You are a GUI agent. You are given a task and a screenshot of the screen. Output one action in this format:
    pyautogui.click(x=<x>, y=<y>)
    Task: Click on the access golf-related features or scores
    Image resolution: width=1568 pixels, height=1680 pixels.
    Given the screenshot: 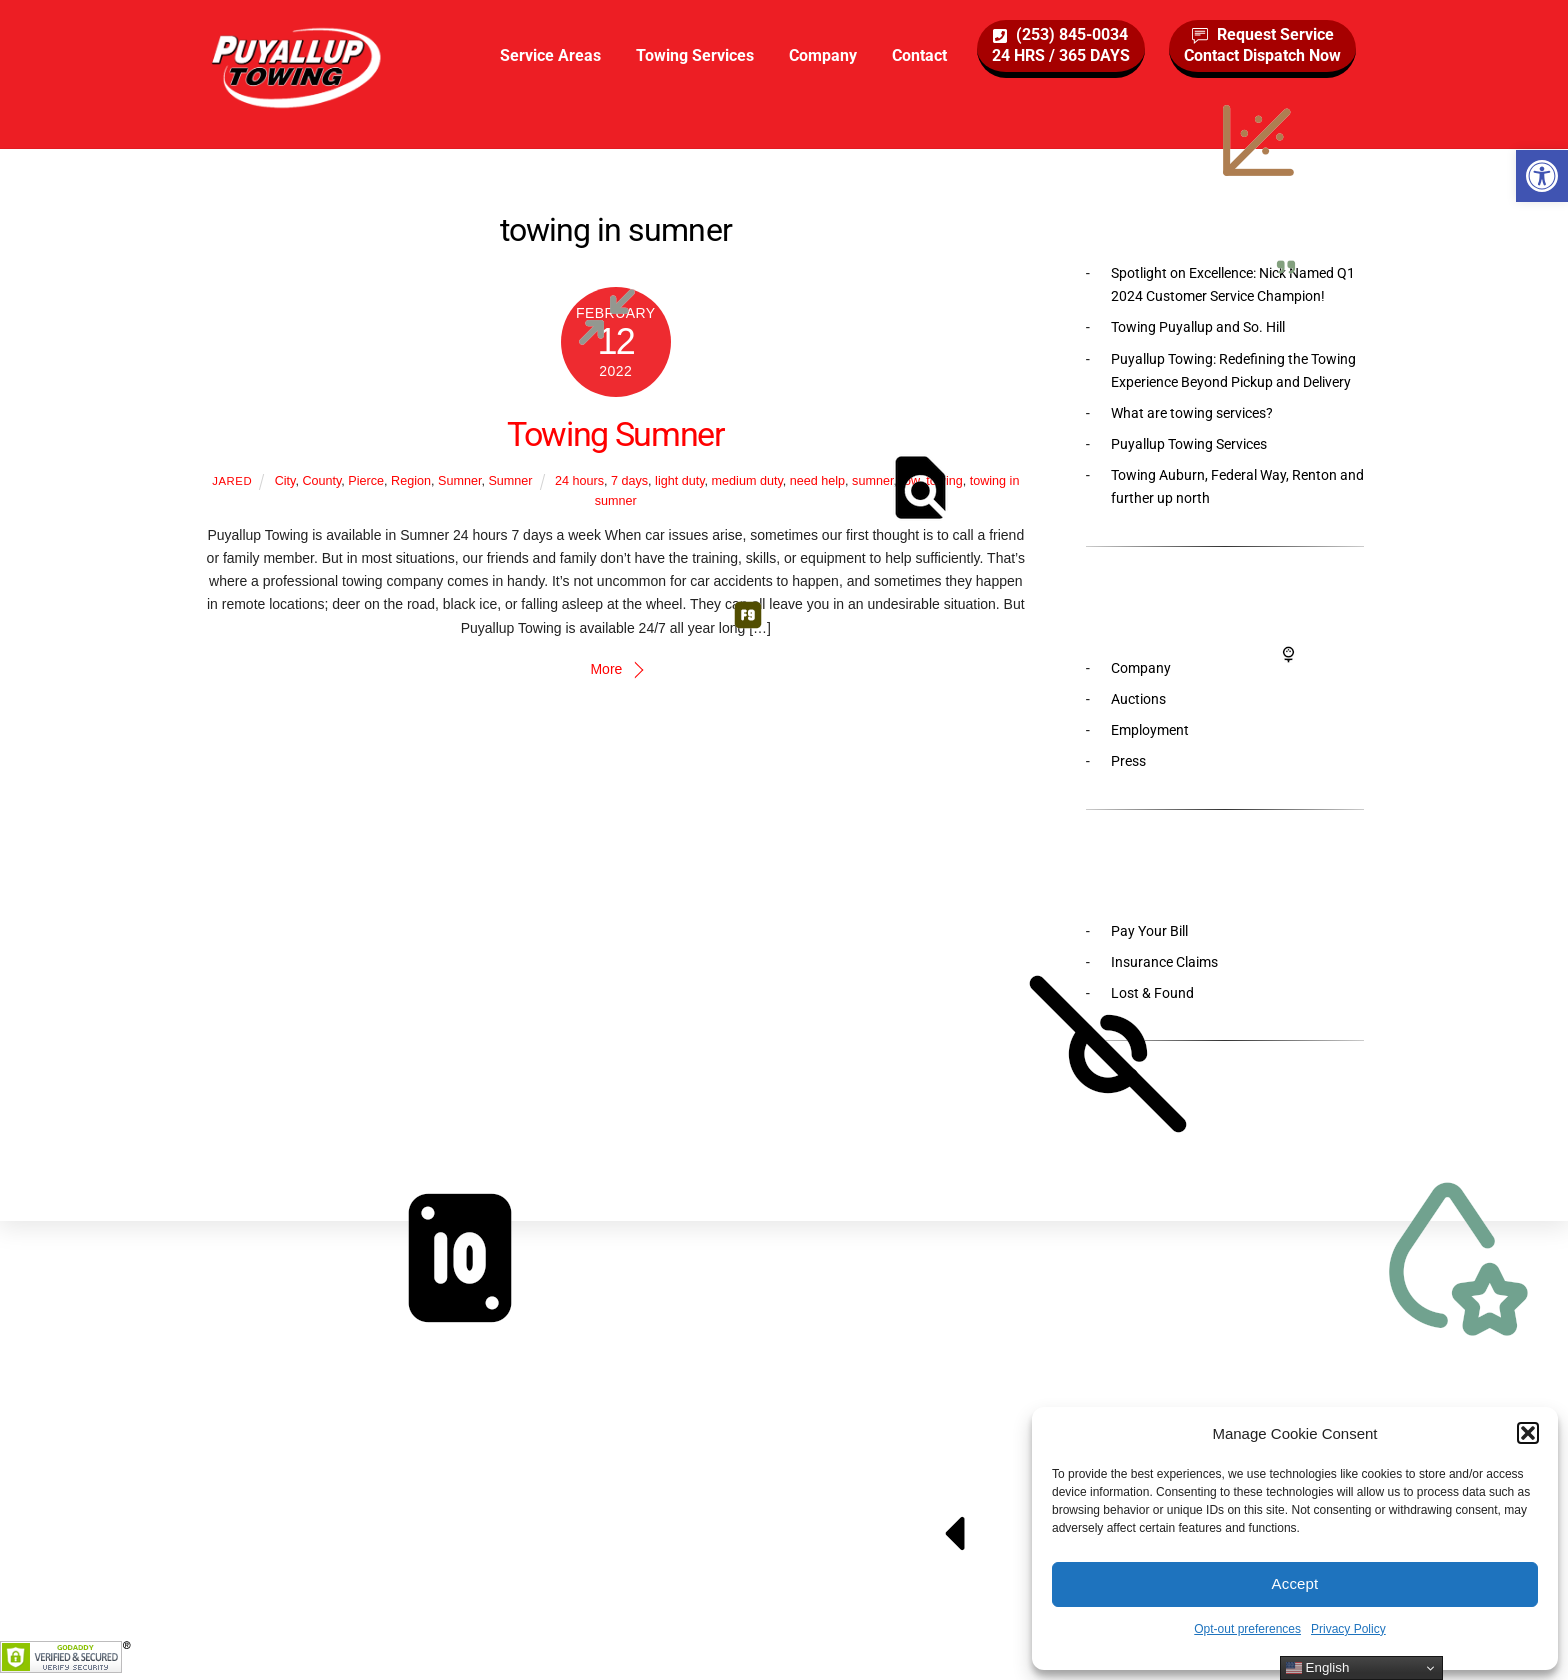 What is the action you would take?
    pyautogui.click(x=1288, y=654)
    